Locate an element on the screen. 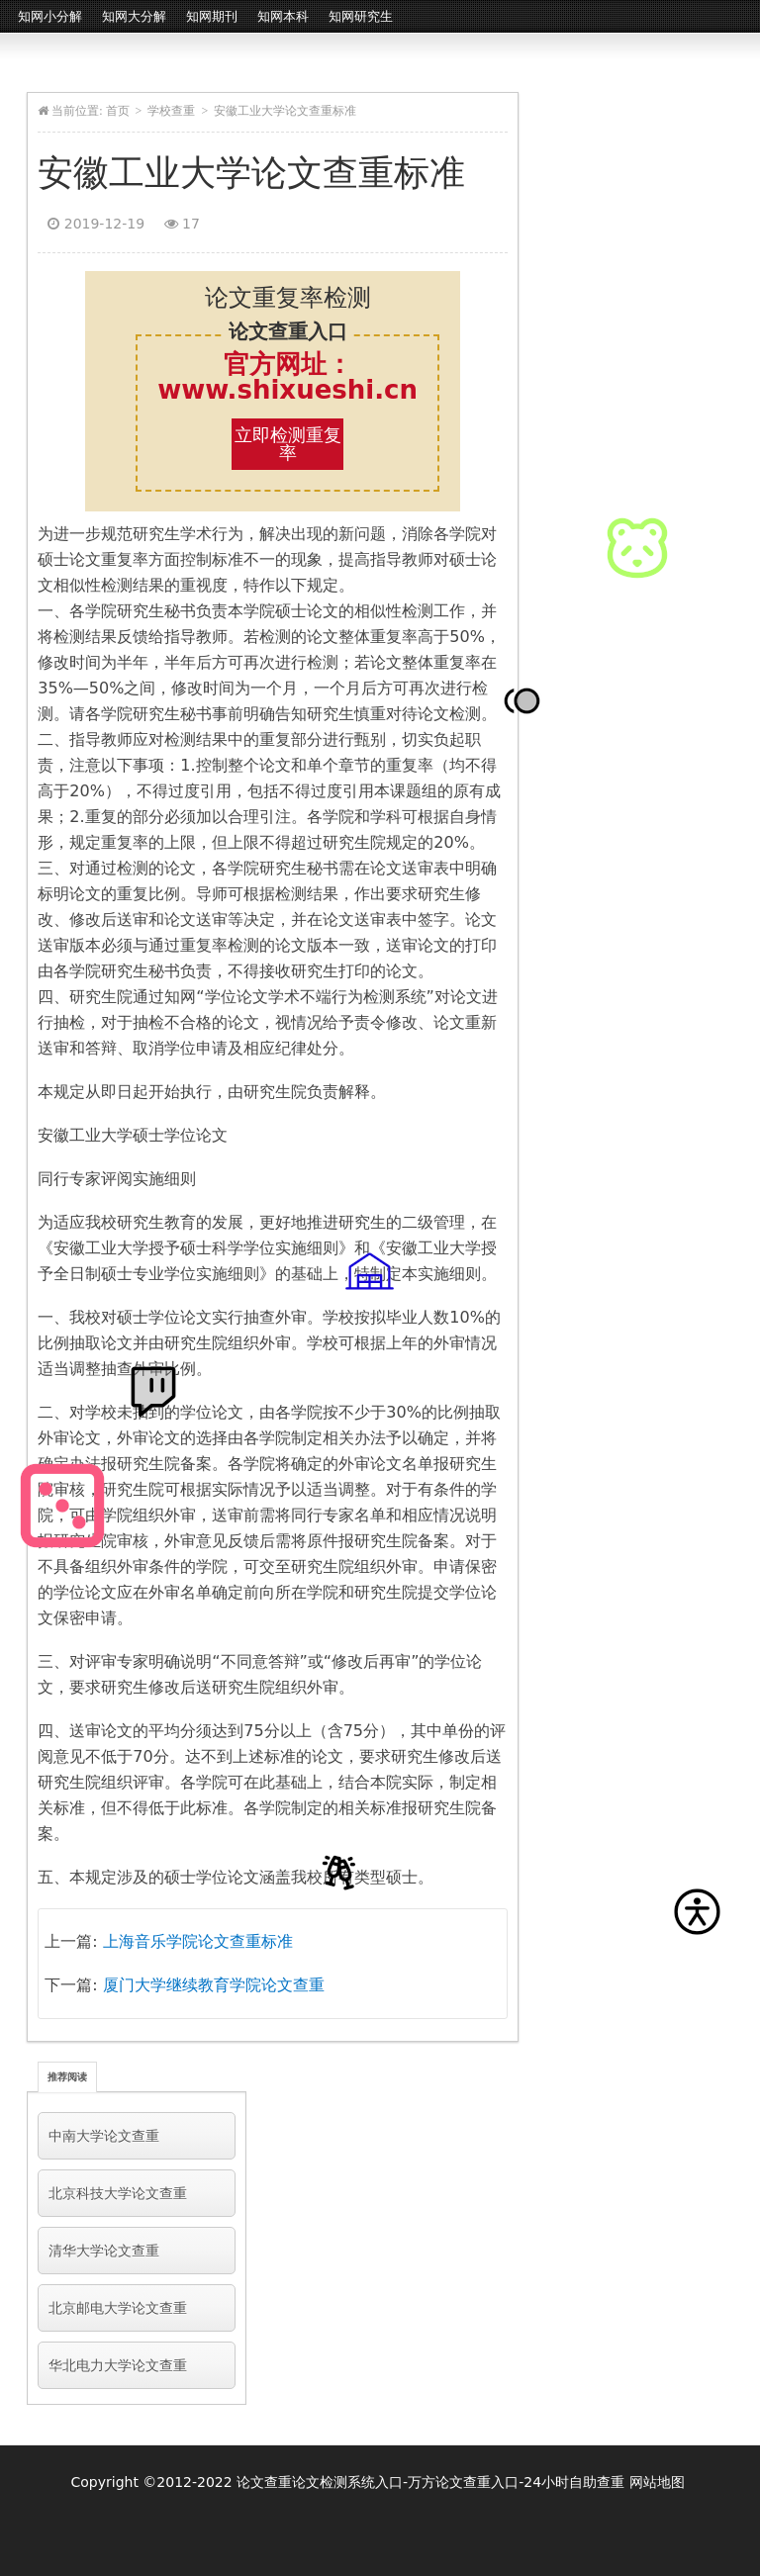 Image resolution: width=760 pixels, height=2576 pixels. access panda or animal-themed content is located at coordinates (637, 548).